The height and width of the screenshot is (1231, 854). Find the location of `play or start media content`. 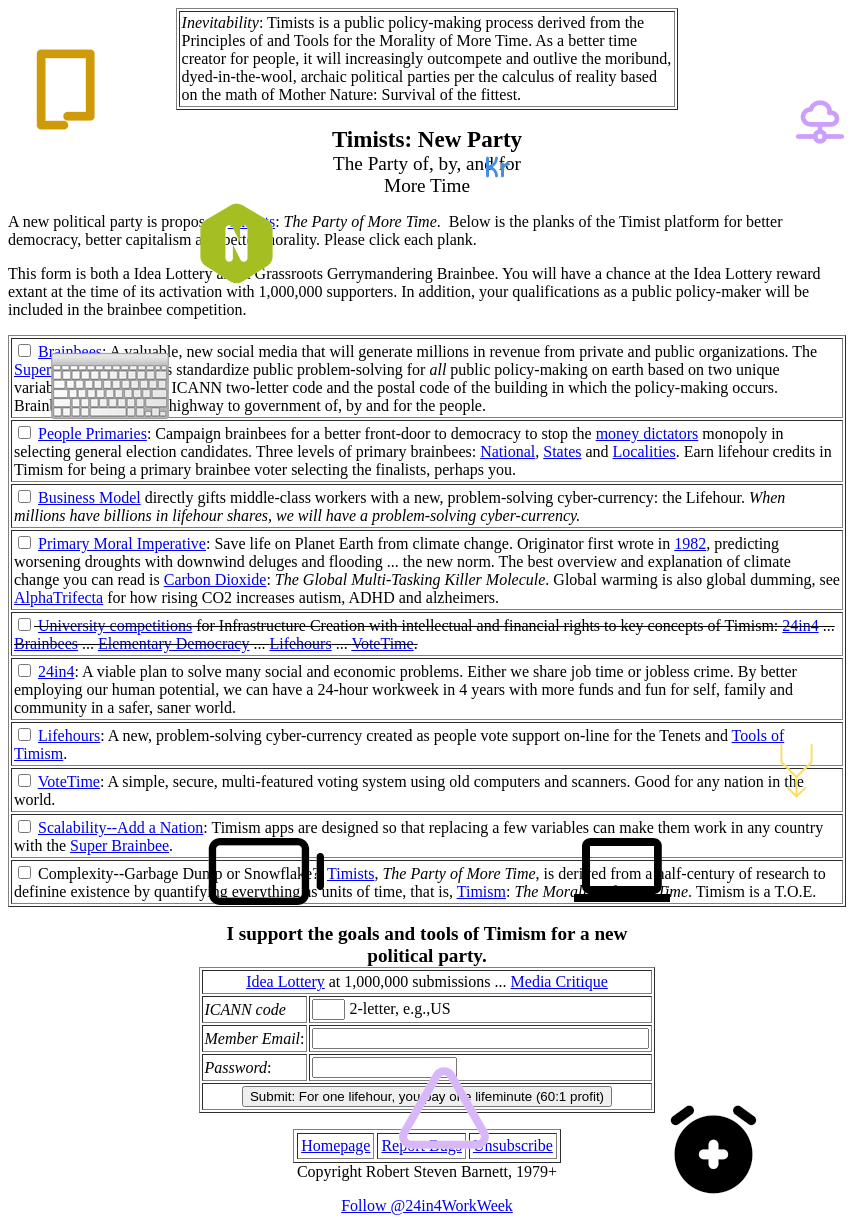

play or start media content is located at coordinates (444, 1108).